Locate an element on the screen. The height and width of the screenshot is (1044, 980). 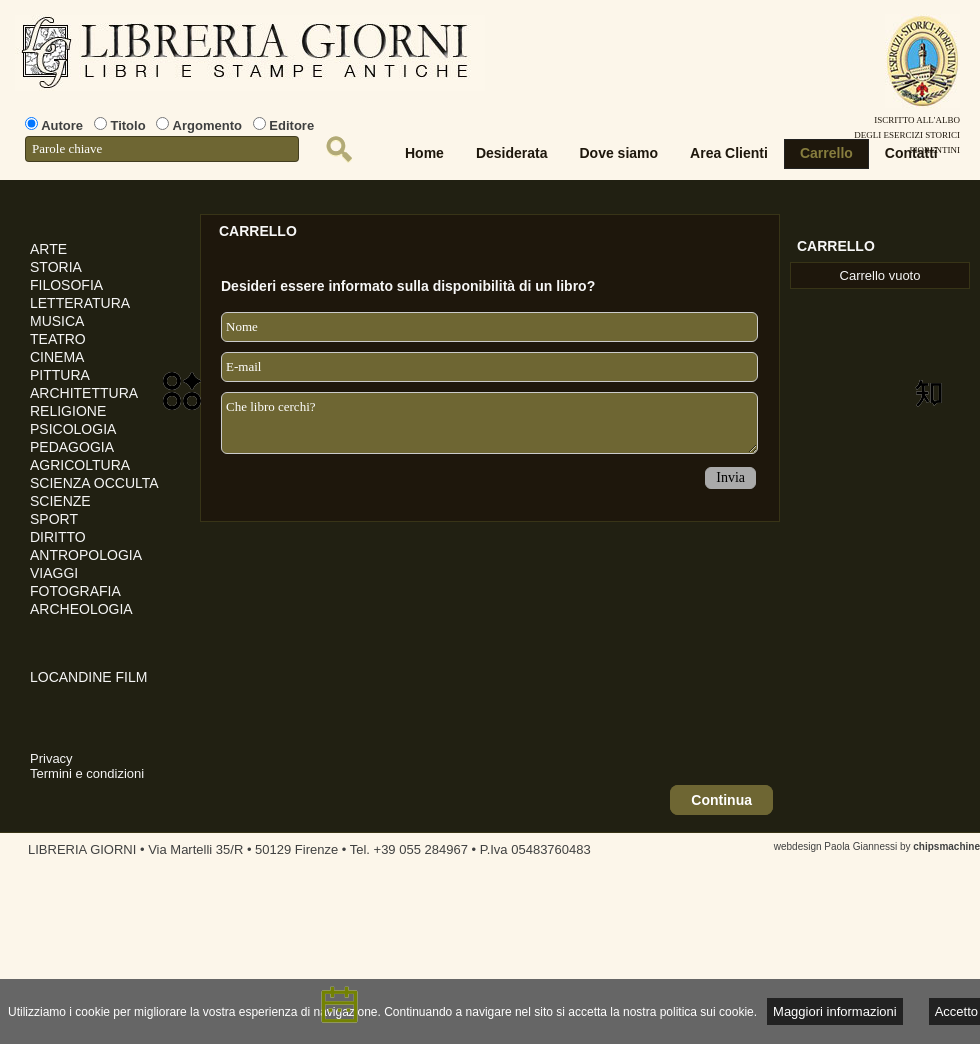
access AI-powered apps is located at coordinates (182, 391).